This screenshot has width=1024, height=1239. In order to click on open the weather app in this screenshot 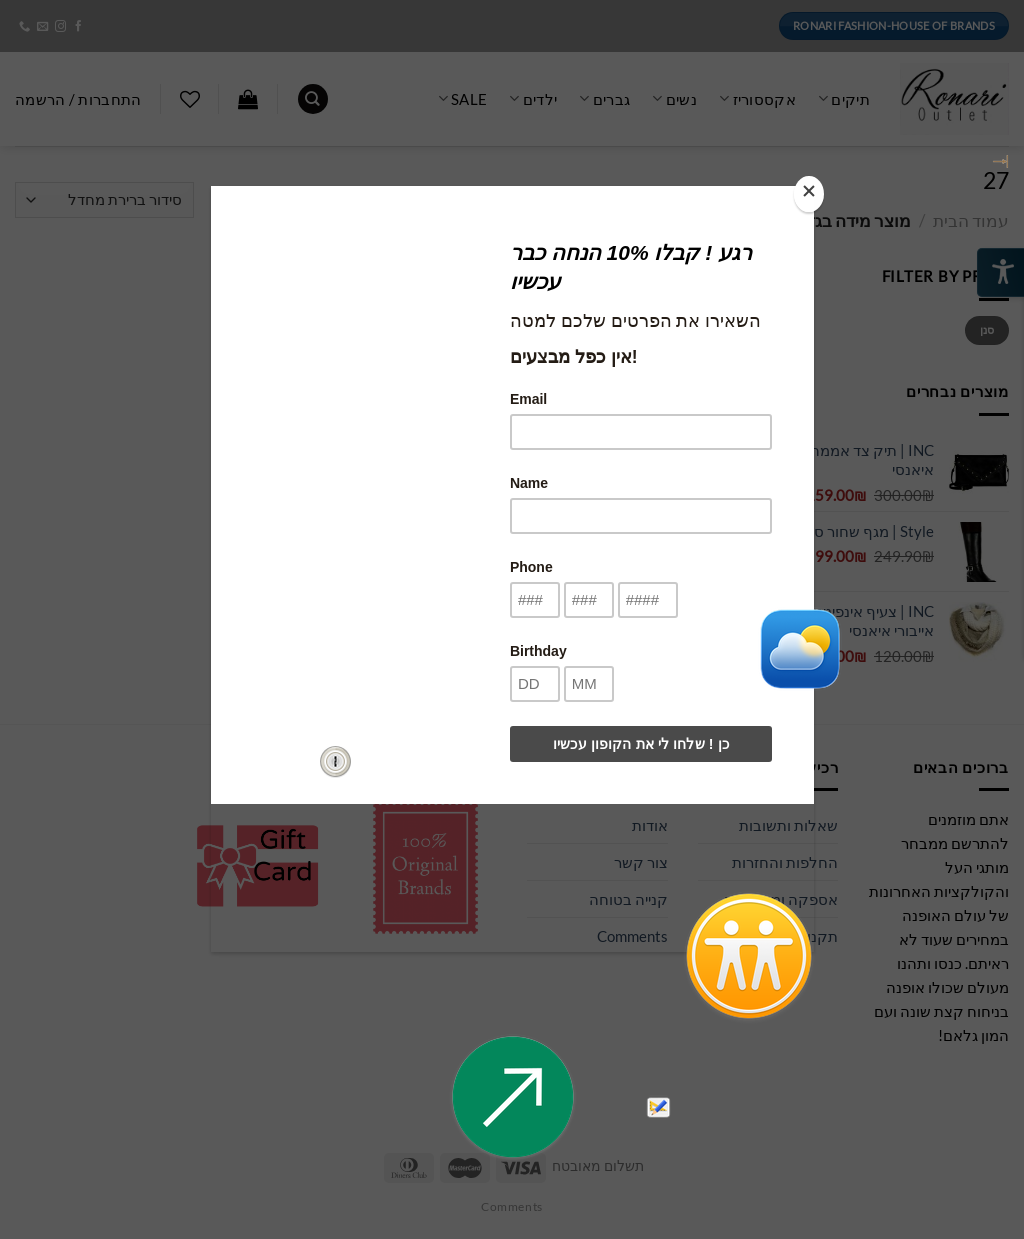, I will do `click(800, 649)`.